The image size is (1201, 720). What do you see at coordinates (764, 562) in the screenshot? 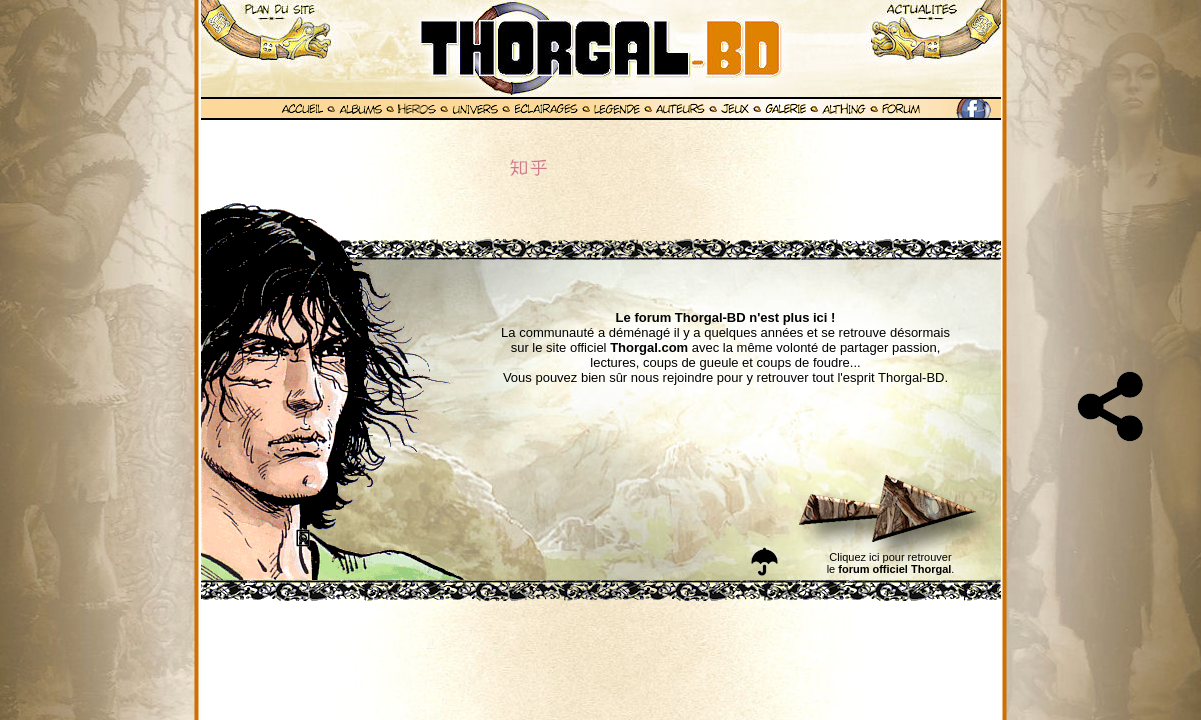
I see `view weather protection or rain forecast` at bounding box center [764, 562].